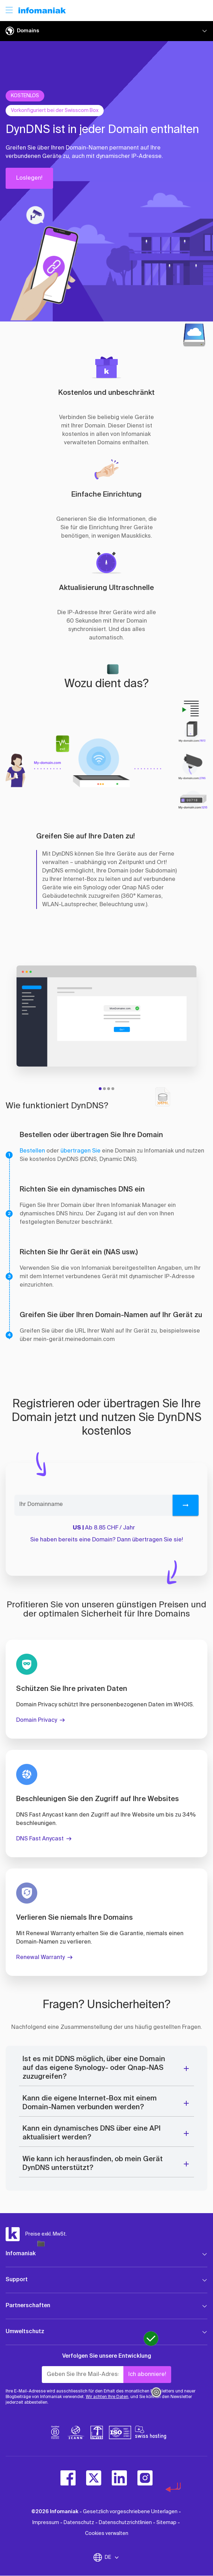 Image resolution: width=213 pixels, height=2576 pixels. Describe the element at coordinates (156, 2392) in the screenshot. I see `view file properties and settings` at that location.